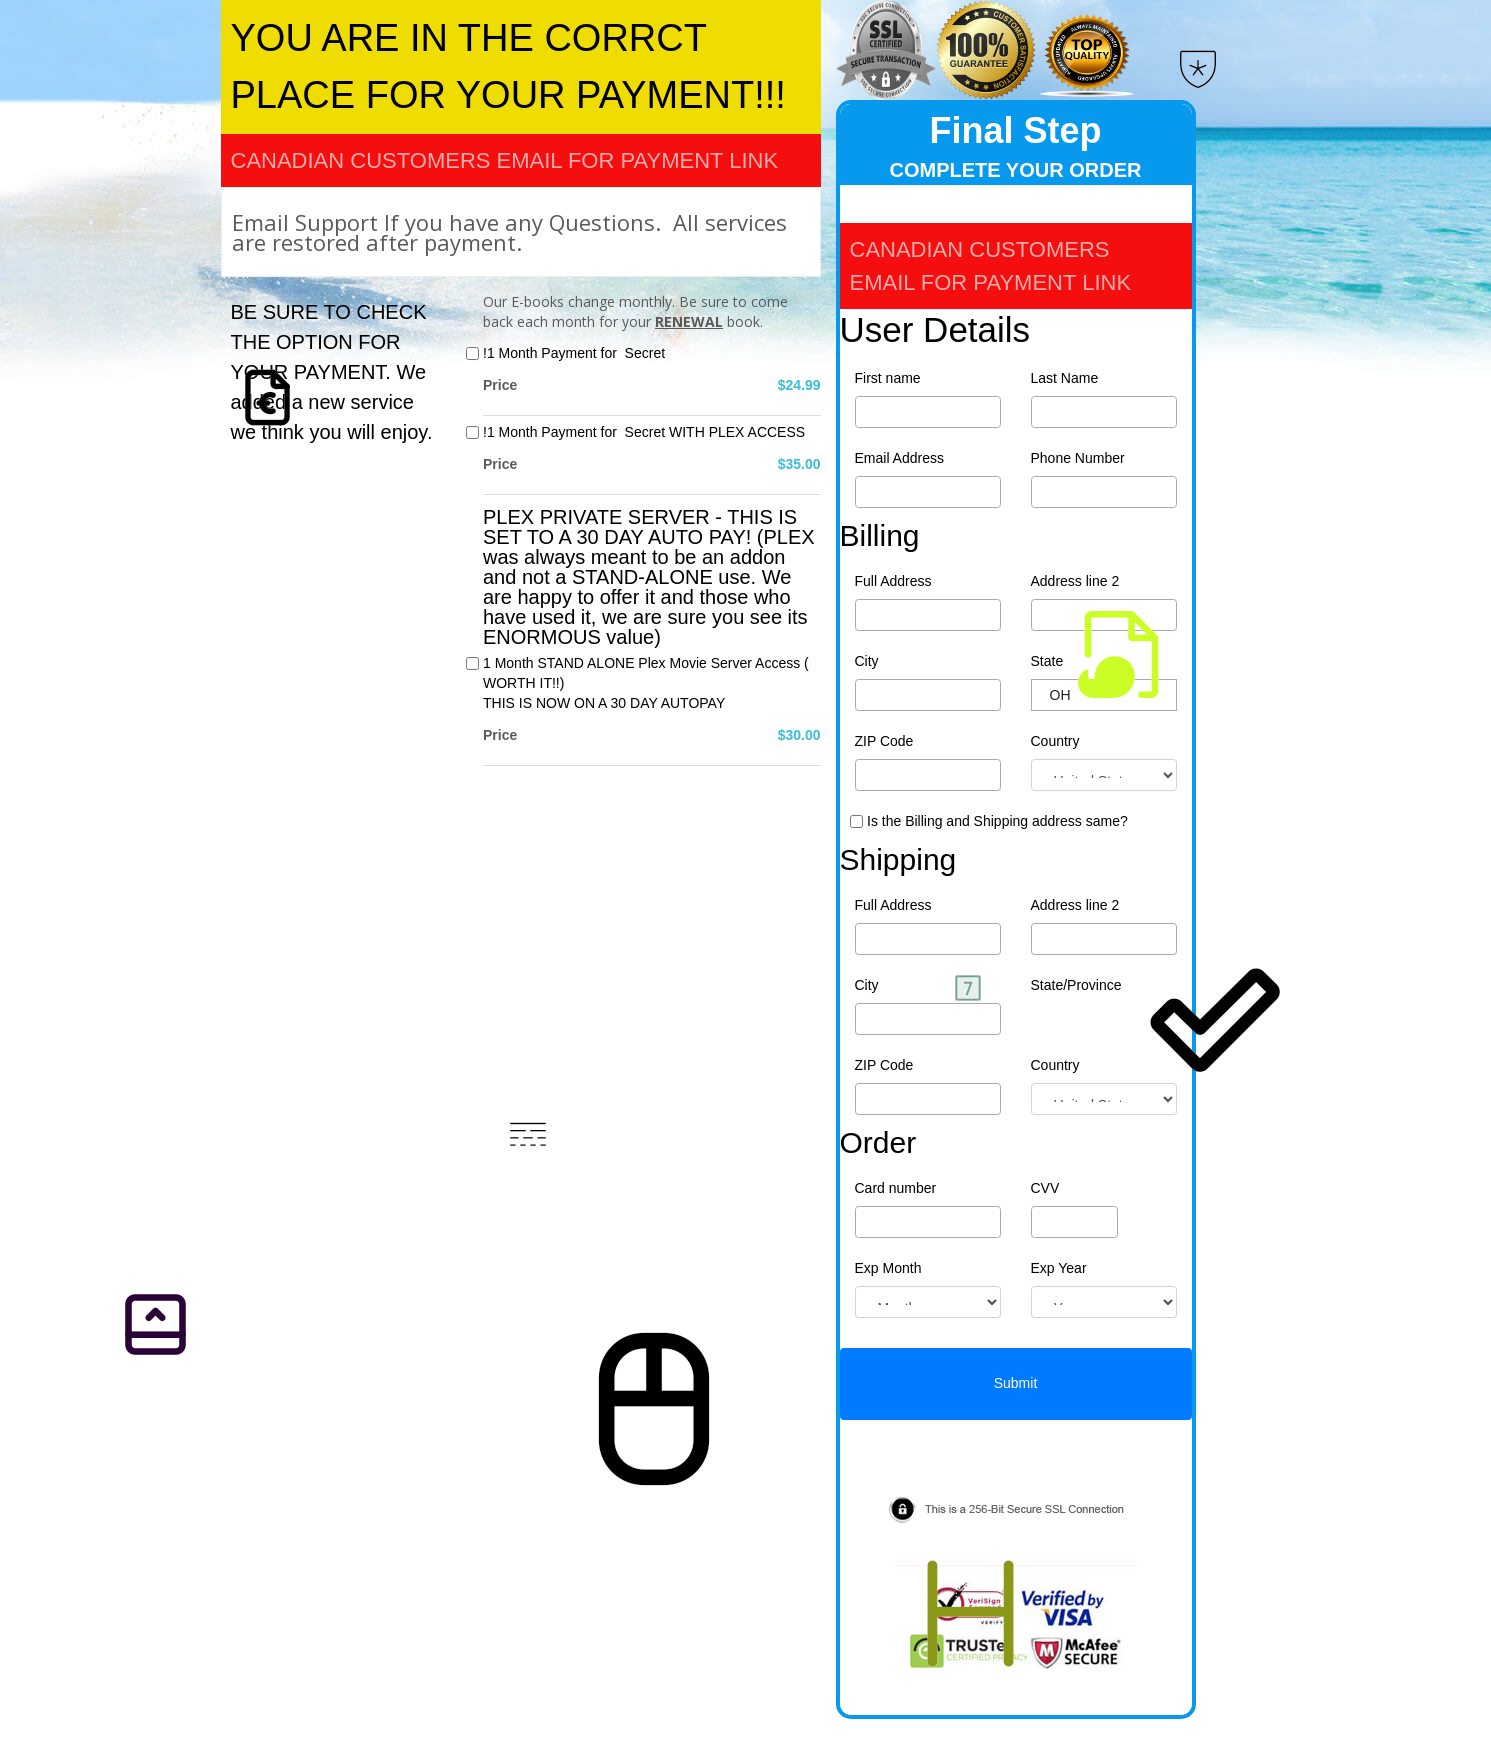 This screenshot has width=1491, height=1740. Describe the element at coordinates (968, 988) in the screenshot. I see `select or navigate to item number seven` at that location.